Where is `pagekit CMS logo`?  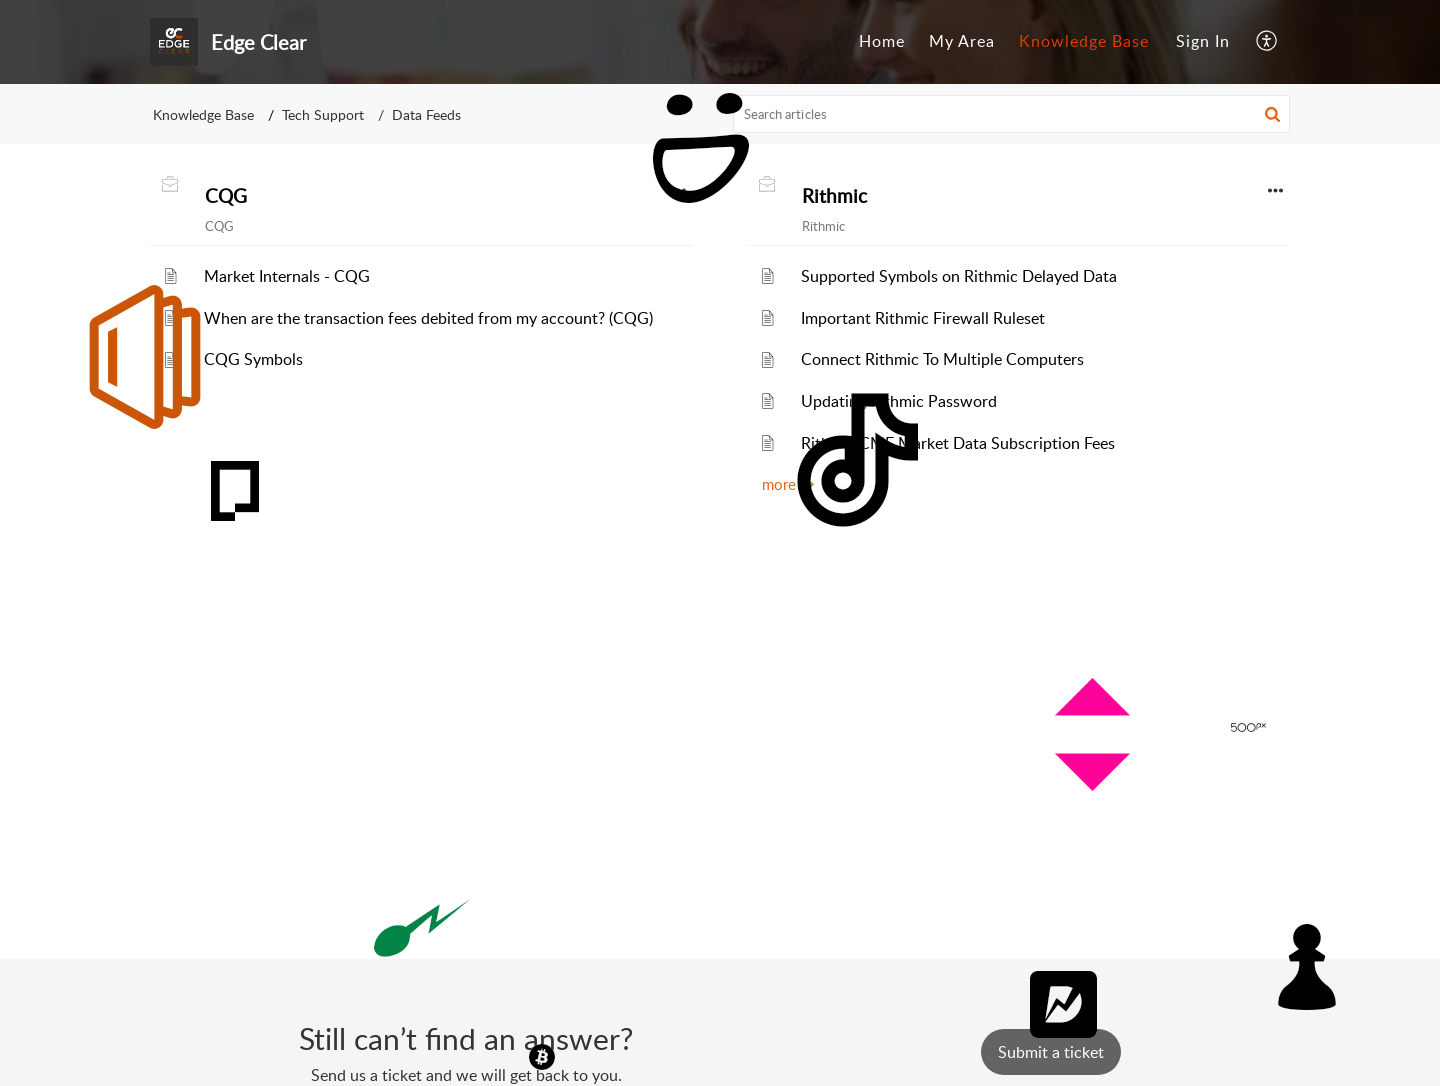
pagekit CMS logo is located at coordinates (235, 491).